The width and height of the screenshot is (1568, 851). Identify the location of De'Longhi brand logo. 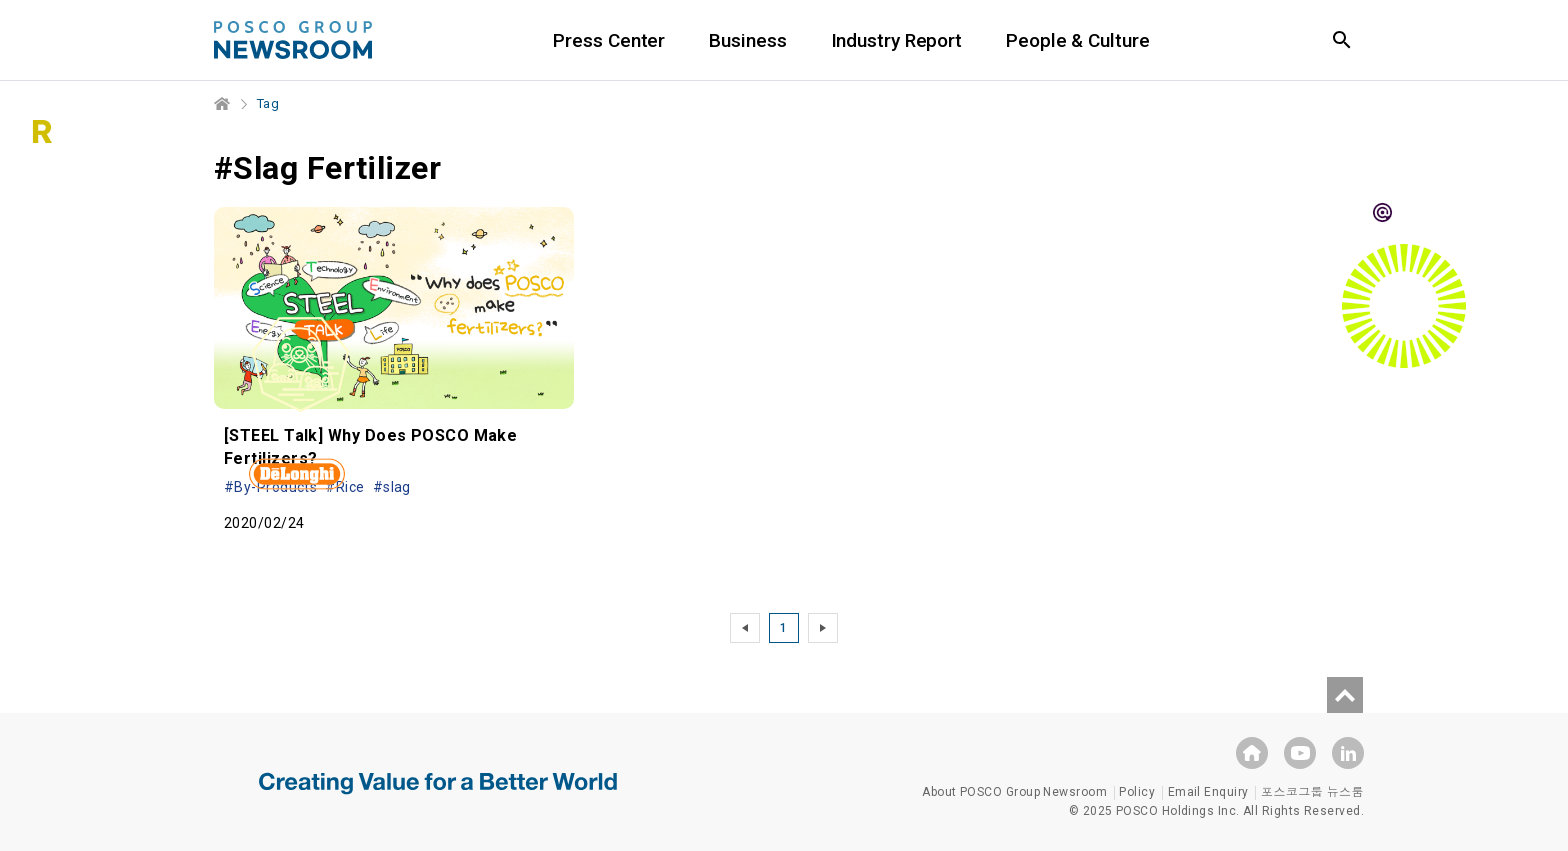
(297, 474).